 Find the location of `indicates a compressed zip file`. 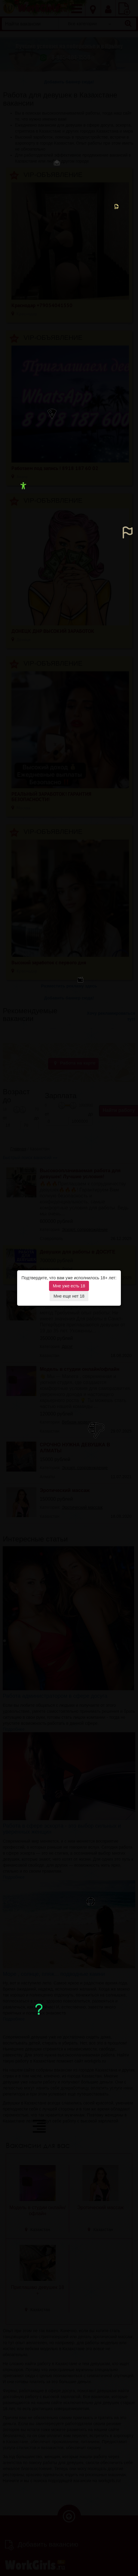

indicates a compressed zip file is located at coordinates (116, 206).